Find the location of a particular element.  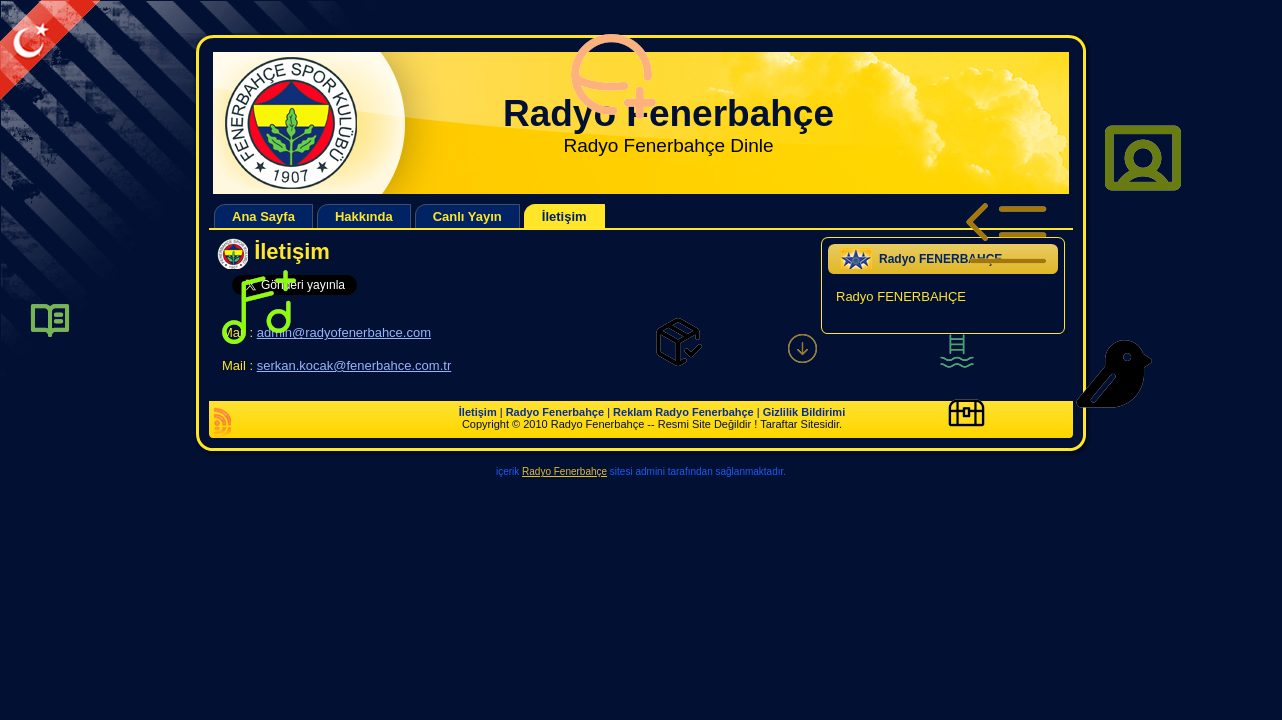

decrease text indentation is located at coordinates (1008, 235).